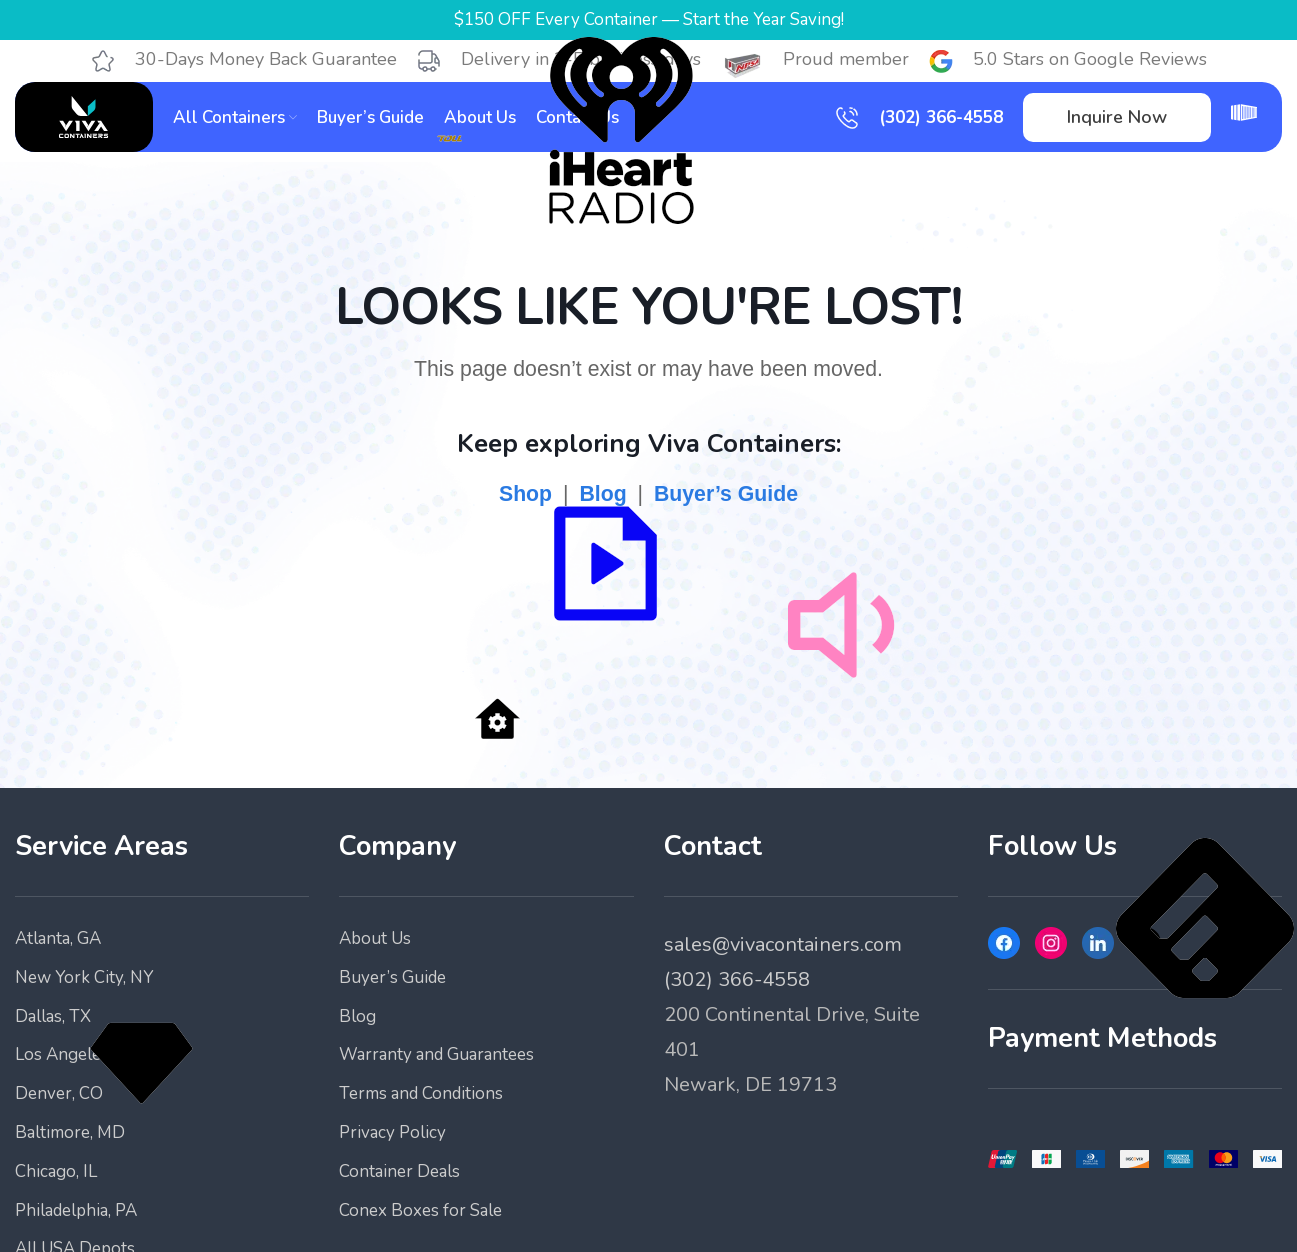 This screenshot has width=1297, height=1252. I want to click on decrease audio volume, so click(838, 625).